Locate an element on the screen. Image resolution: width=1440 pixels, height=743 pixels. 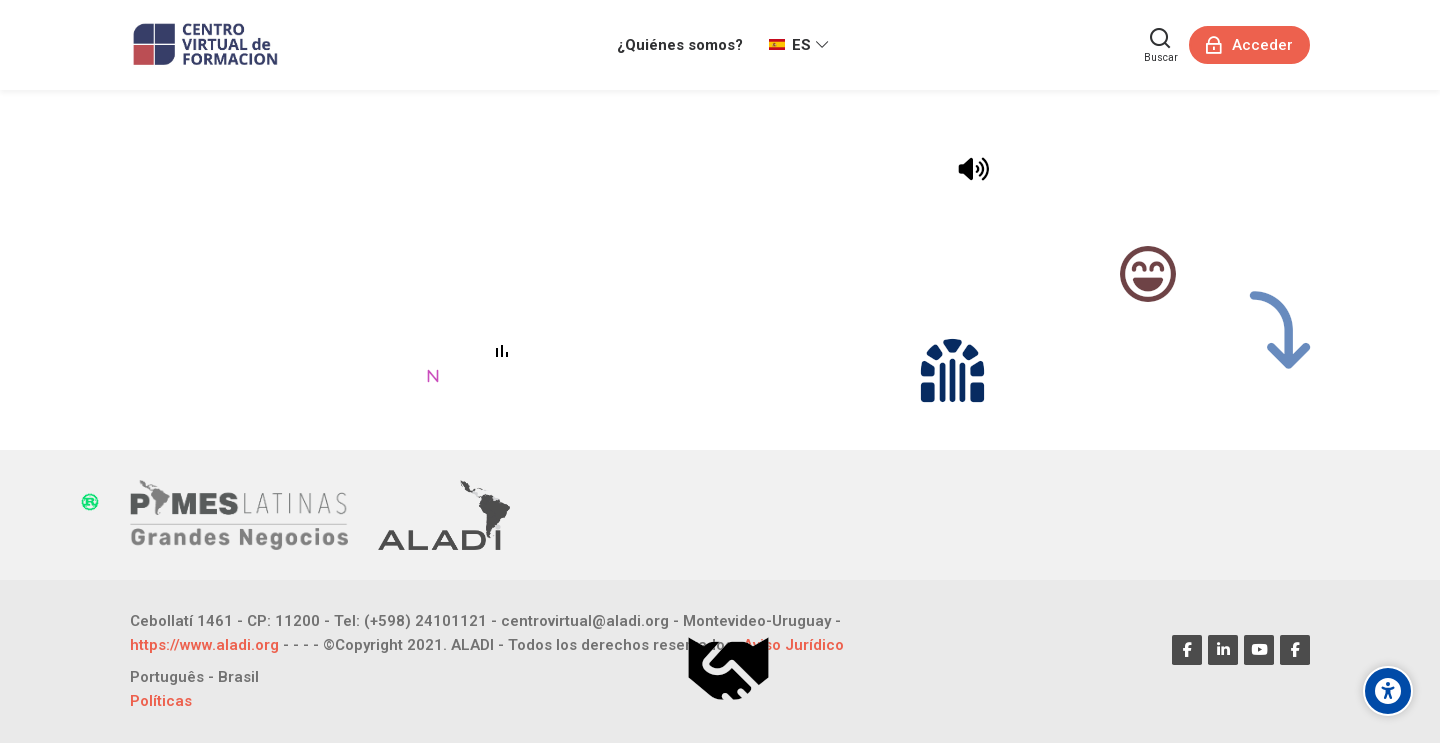
react with a laughing emoji is located at coordinates (1148, 274).